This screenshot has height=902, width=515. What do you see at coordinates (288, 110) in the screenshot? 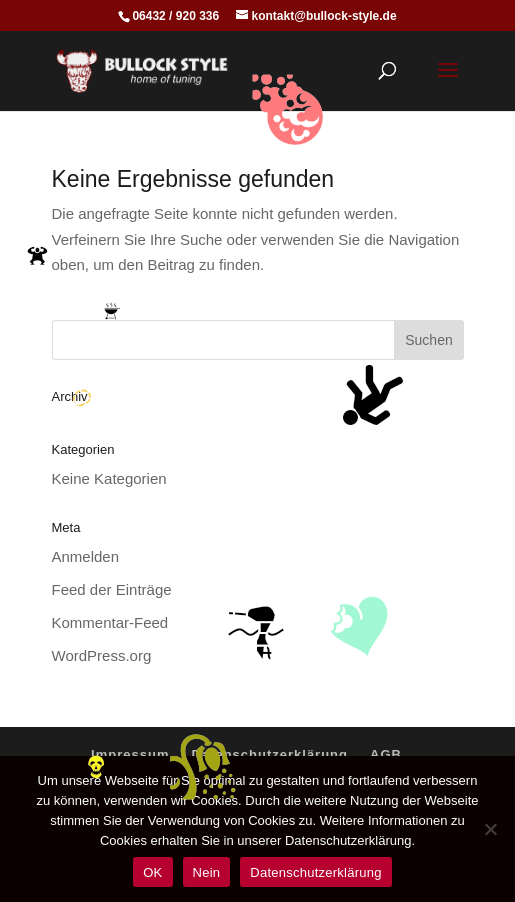
I see `indicates a dissolving or disintegrating effect` at bounding box center [288, 110].